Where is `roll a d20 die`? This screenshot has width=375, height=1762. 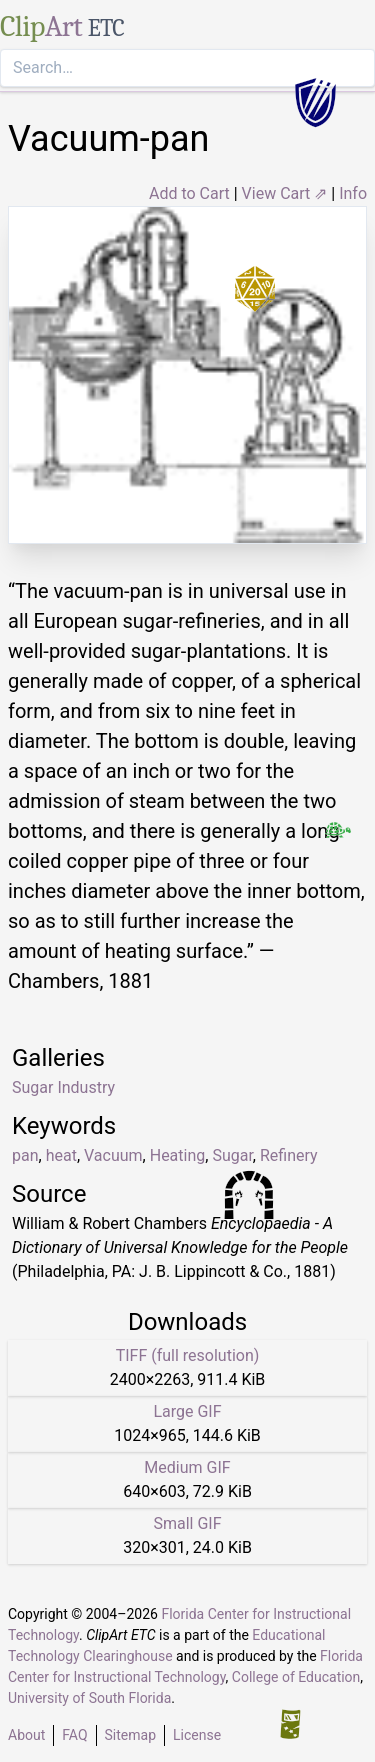 roll a d20 die is located at coordinates (255, 289).